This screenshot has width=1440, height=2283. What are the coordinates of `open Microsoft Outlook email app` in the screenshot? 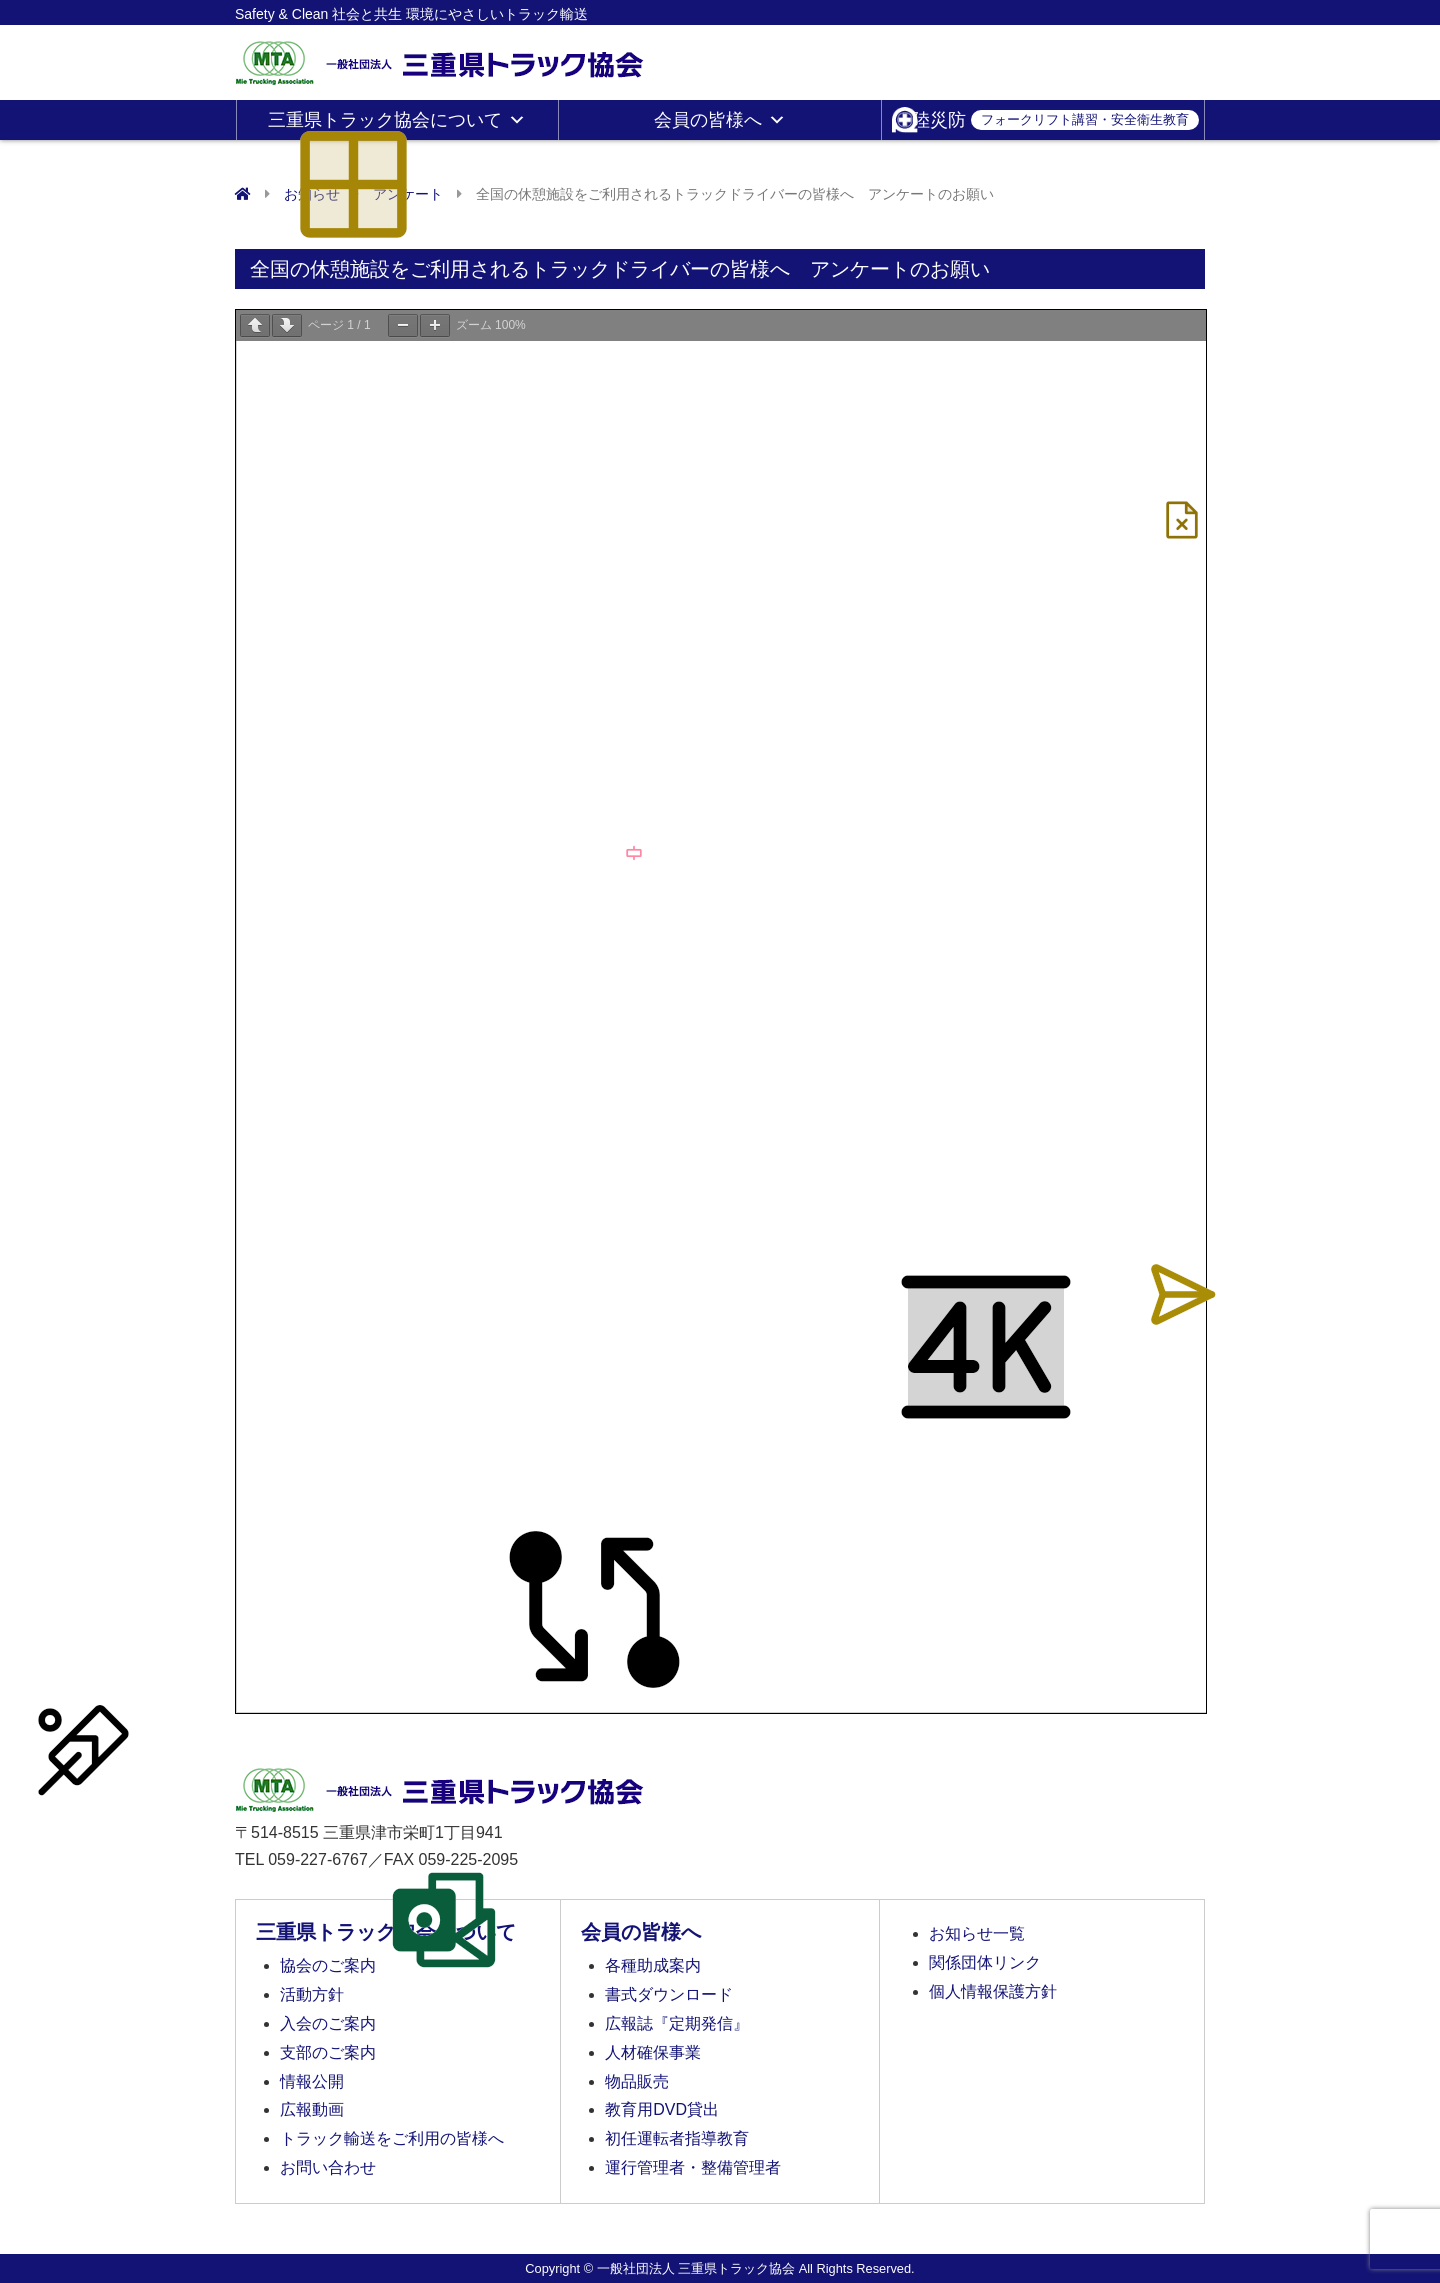 It's located at (444, 1920).